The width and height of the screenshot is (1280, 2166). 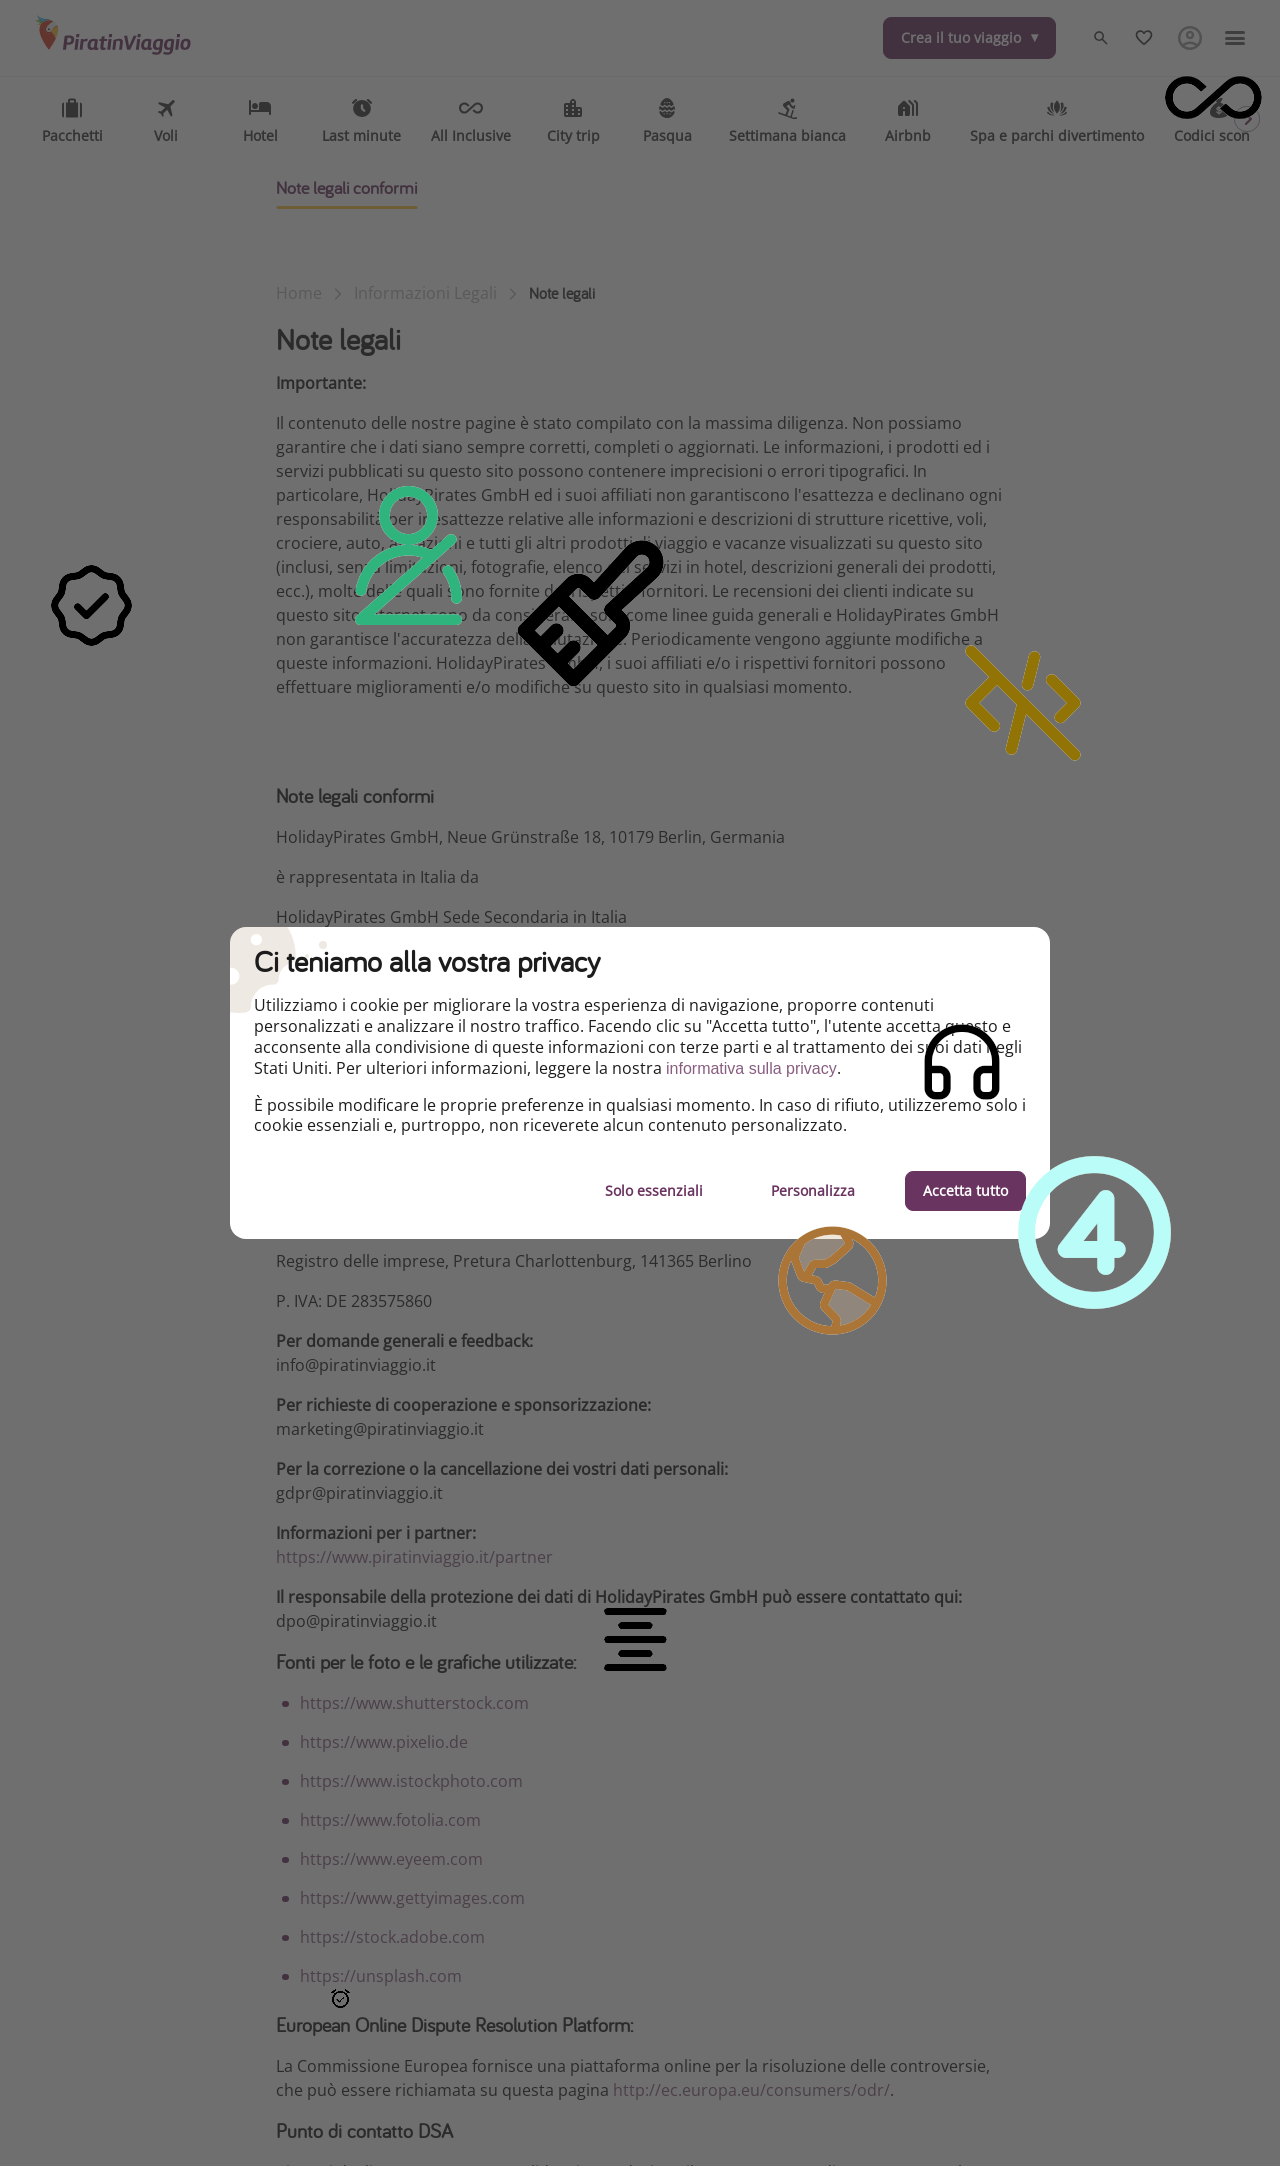 I want to click on fasten seatbelt reminder, so click(x=408, y=555).